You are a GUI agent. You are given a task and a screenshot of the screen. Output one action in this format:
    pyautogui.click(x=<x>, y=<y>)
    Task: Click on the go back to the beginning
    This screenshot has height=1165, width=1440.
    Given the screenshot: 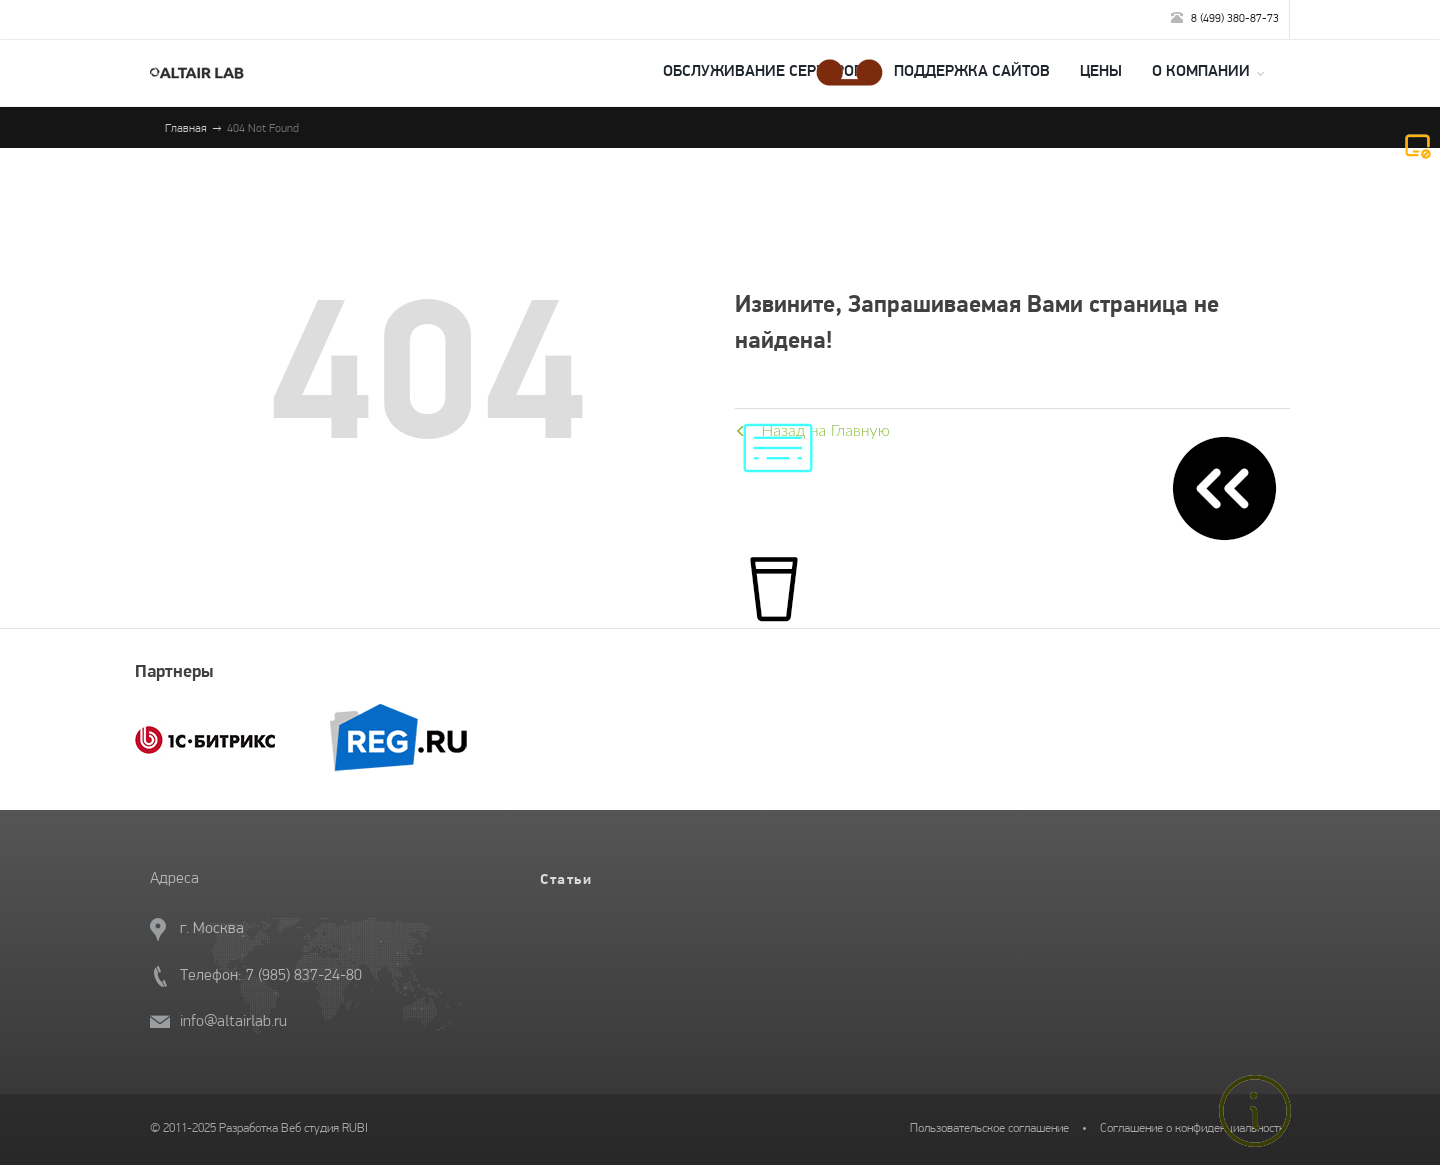 What is the action you would take?
    pyautogui.click(x=1224, y=488)
    